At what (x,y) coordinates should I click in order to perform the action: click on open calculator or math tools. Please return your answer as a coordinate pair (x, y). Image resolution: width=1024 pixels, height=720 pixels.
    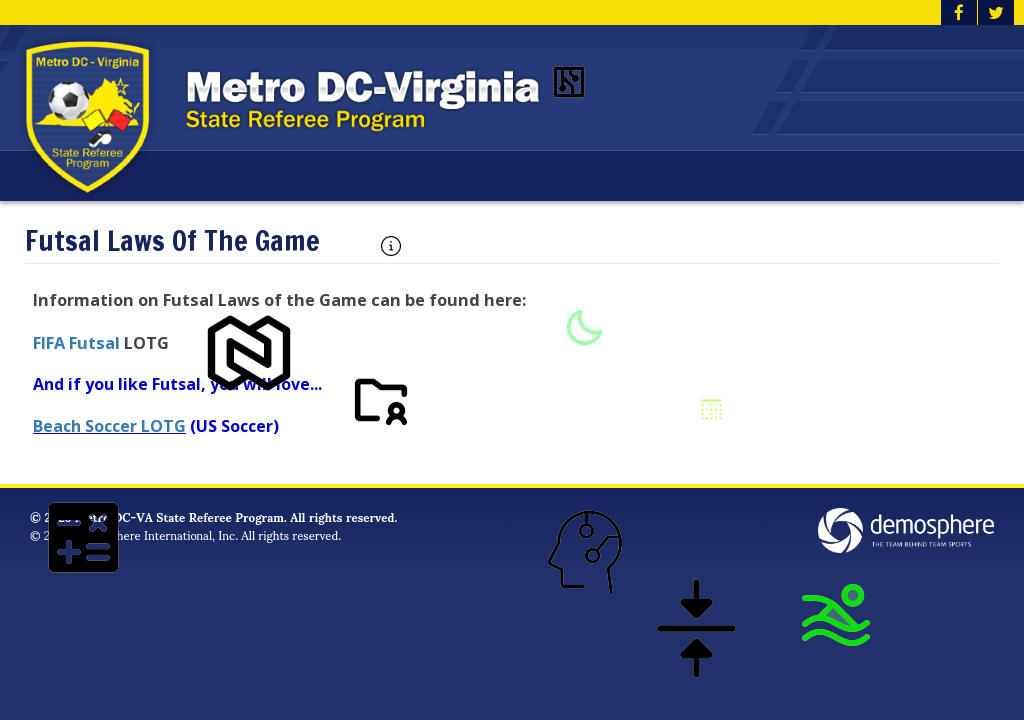
    Looking at the image, I should click on (83, 537).